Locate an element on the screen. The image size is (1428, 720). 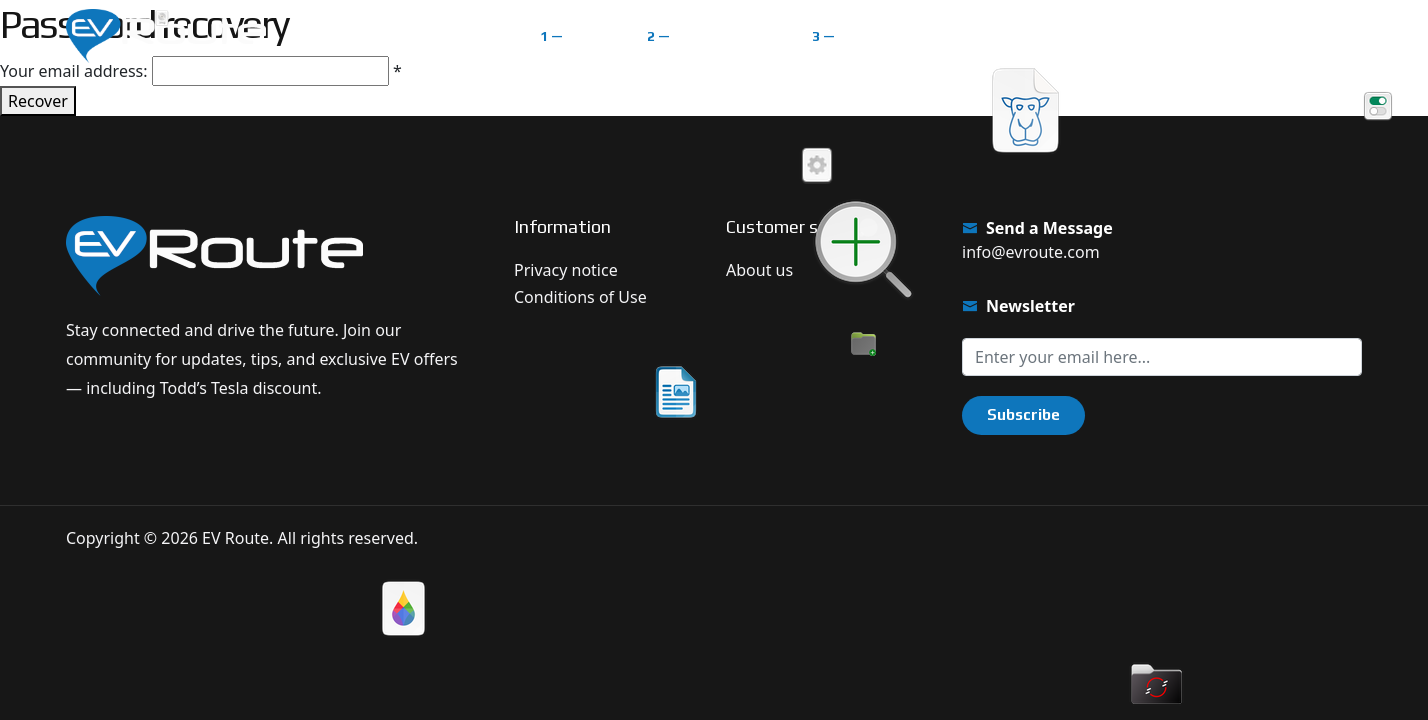
folder containing OpenShift project files is located at coordinates (1156, 685).